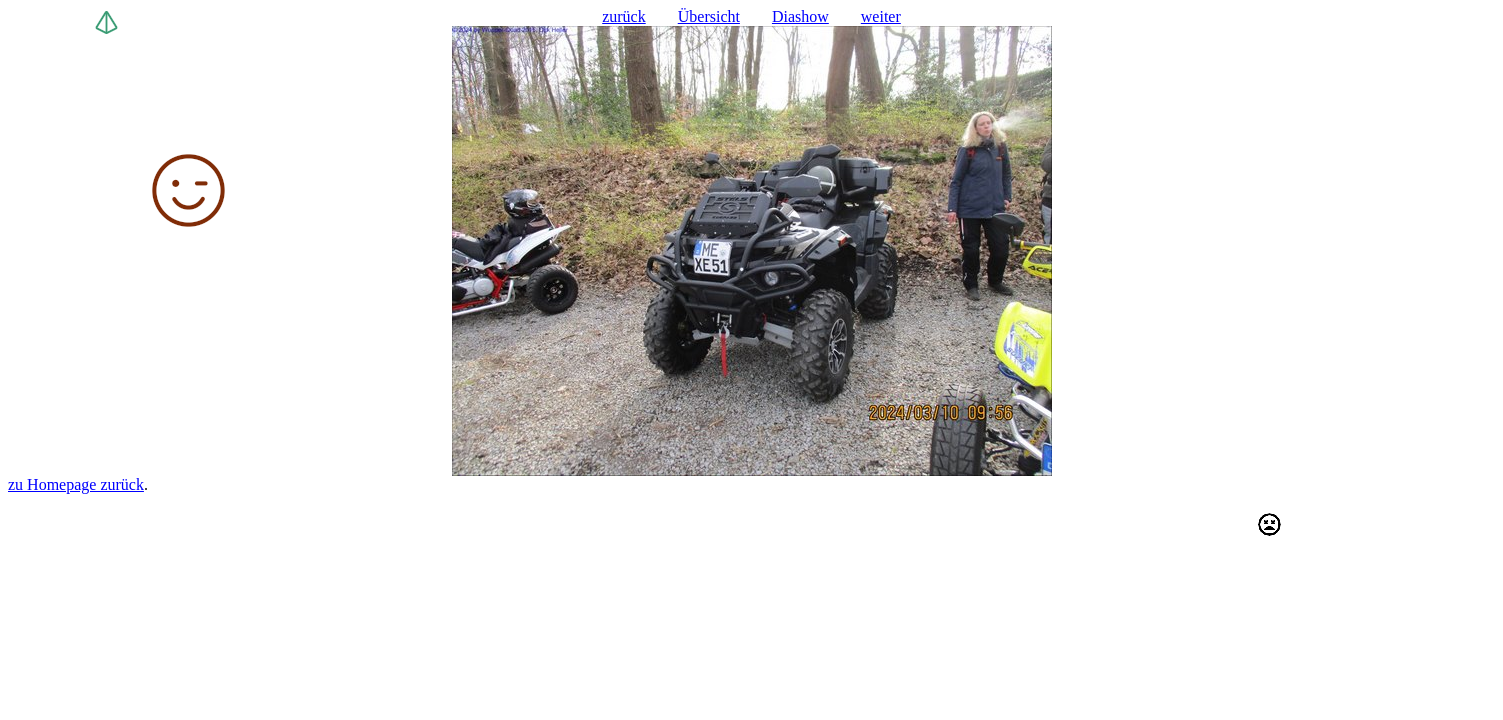 Image resolution: width=1503 pixels, height=720 pixels. What do you see at coordinates (106, 22) in the screenshot?
I see `view 3D model or object` at bounding box center [106, 22].